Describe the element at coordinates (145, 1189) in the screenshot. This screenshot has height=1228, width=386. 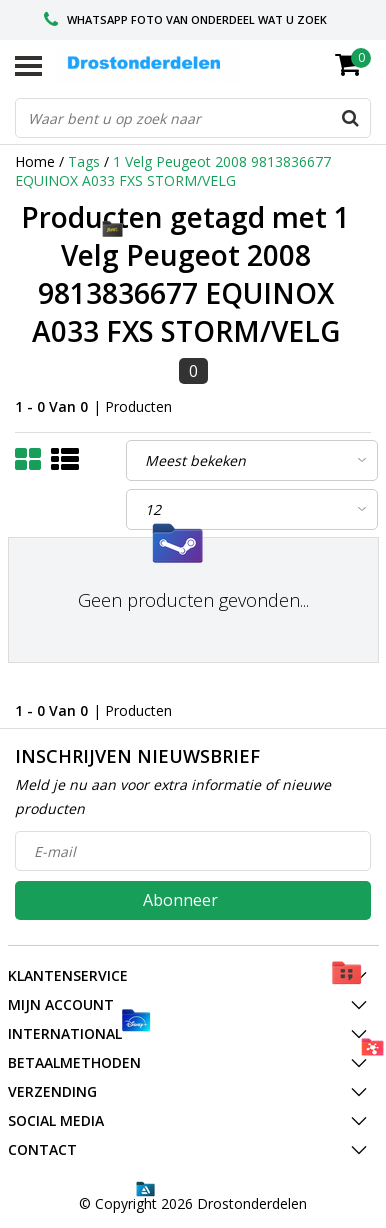
I see `folder for artstation project files` at that location.